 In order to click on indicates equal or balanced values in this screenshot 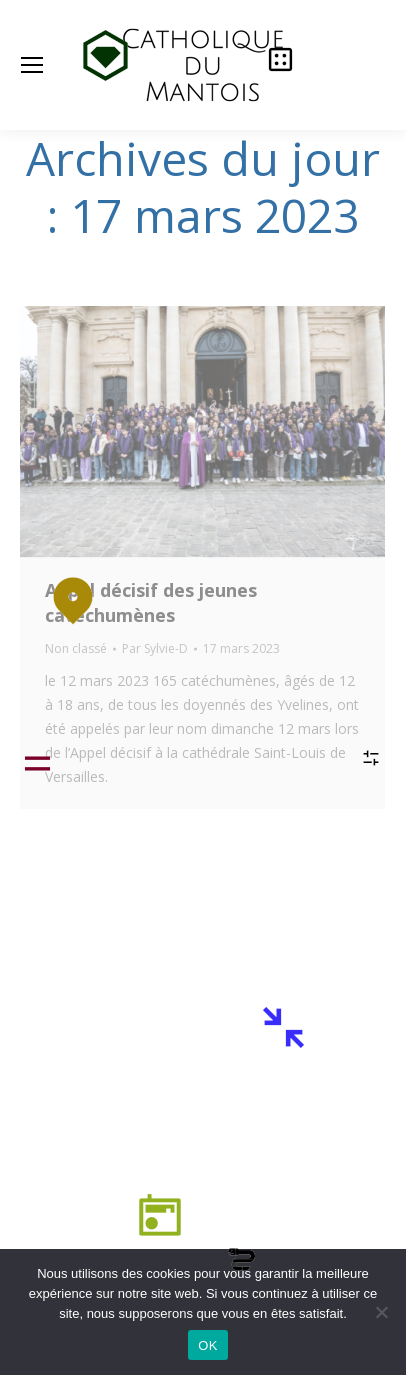, I will do `click(37, 763)`.